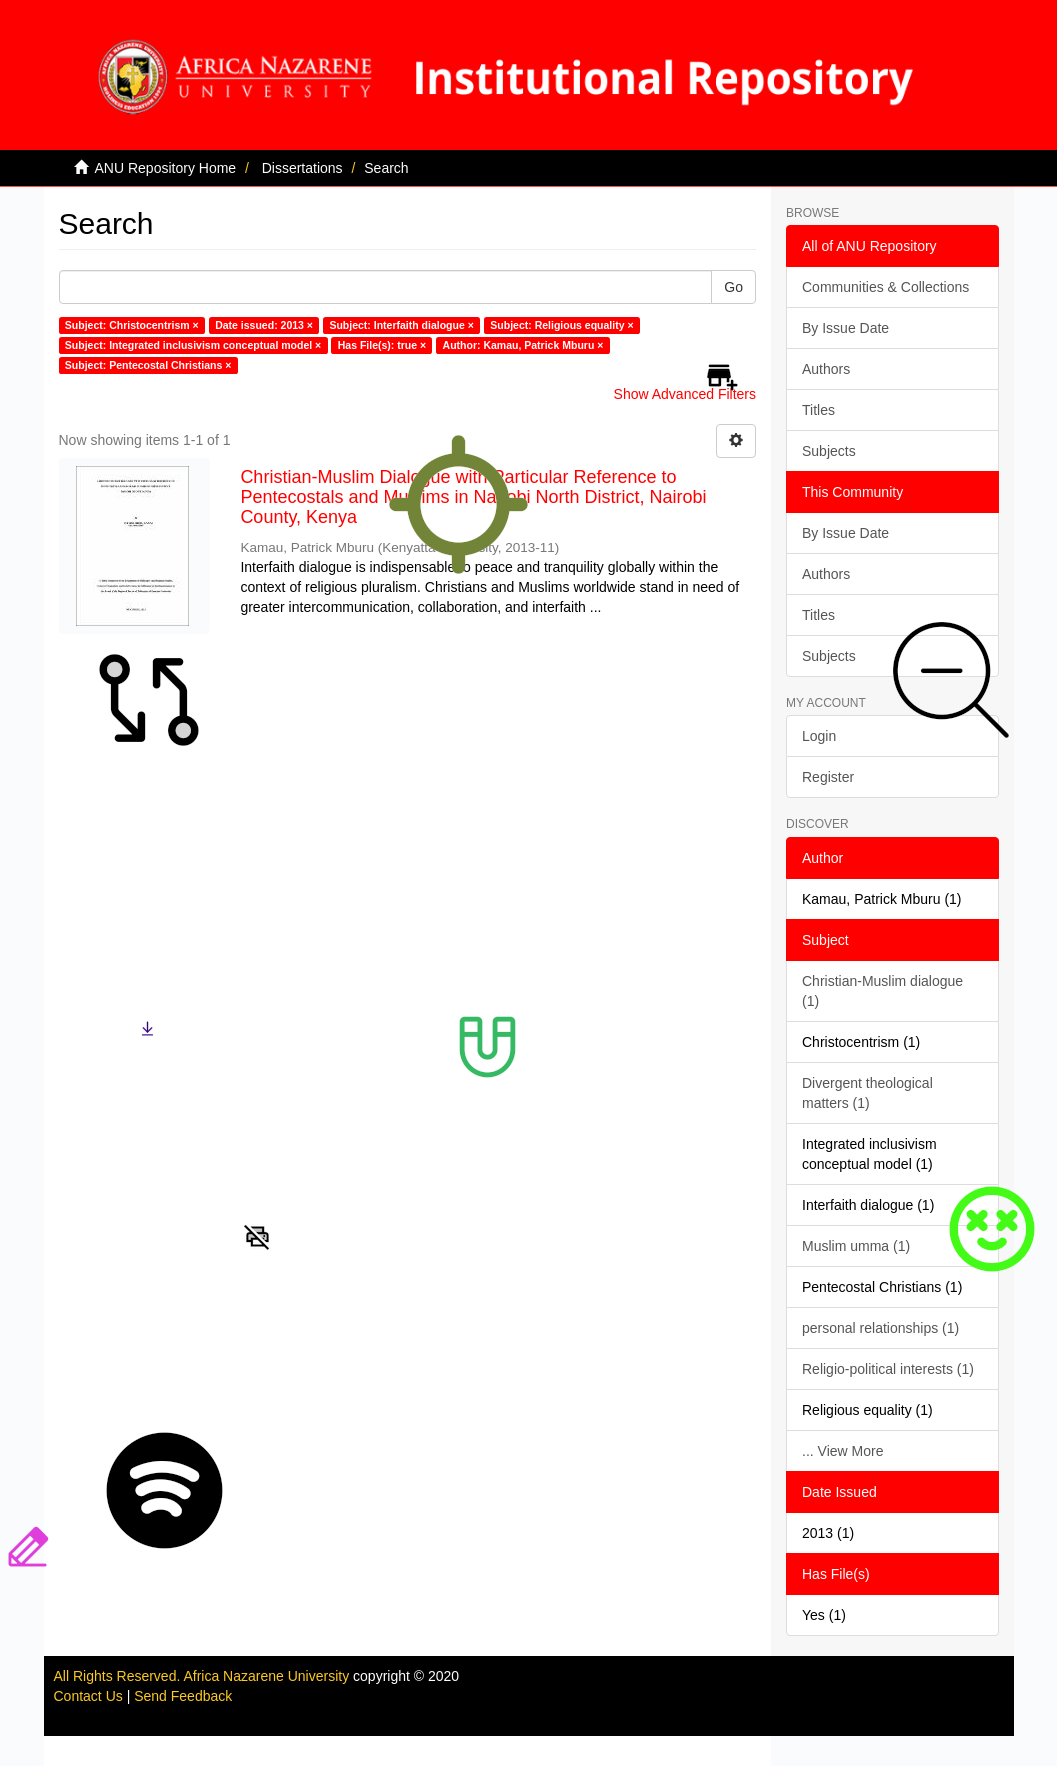  I want to click on add a new business location, so click(722, 375).